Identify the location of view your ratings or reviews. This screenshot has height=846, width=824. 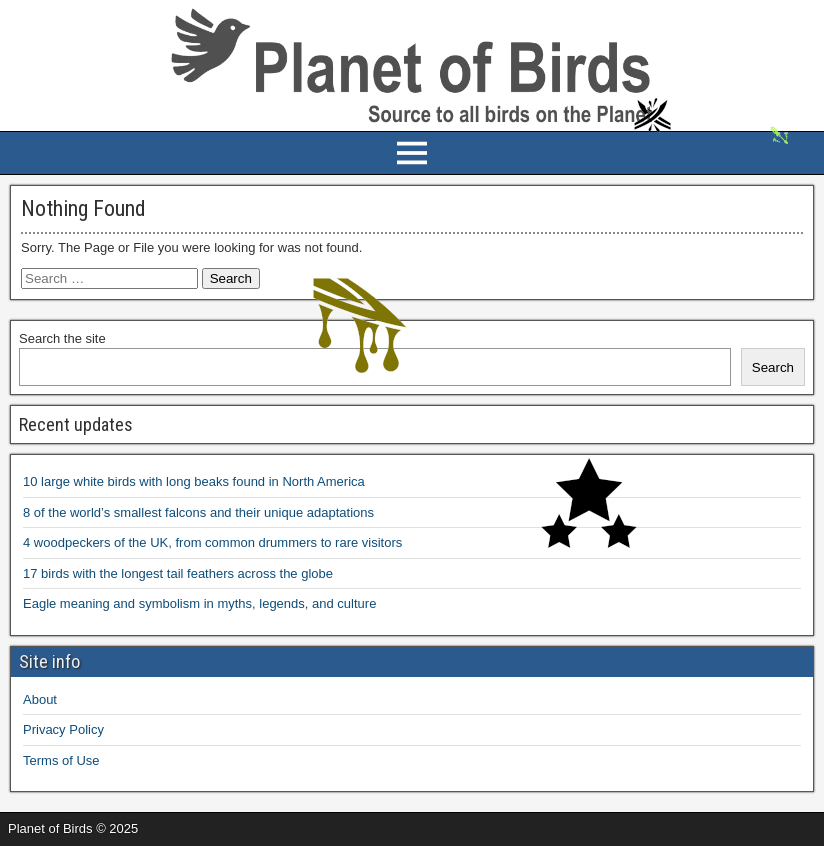
(589, 503).